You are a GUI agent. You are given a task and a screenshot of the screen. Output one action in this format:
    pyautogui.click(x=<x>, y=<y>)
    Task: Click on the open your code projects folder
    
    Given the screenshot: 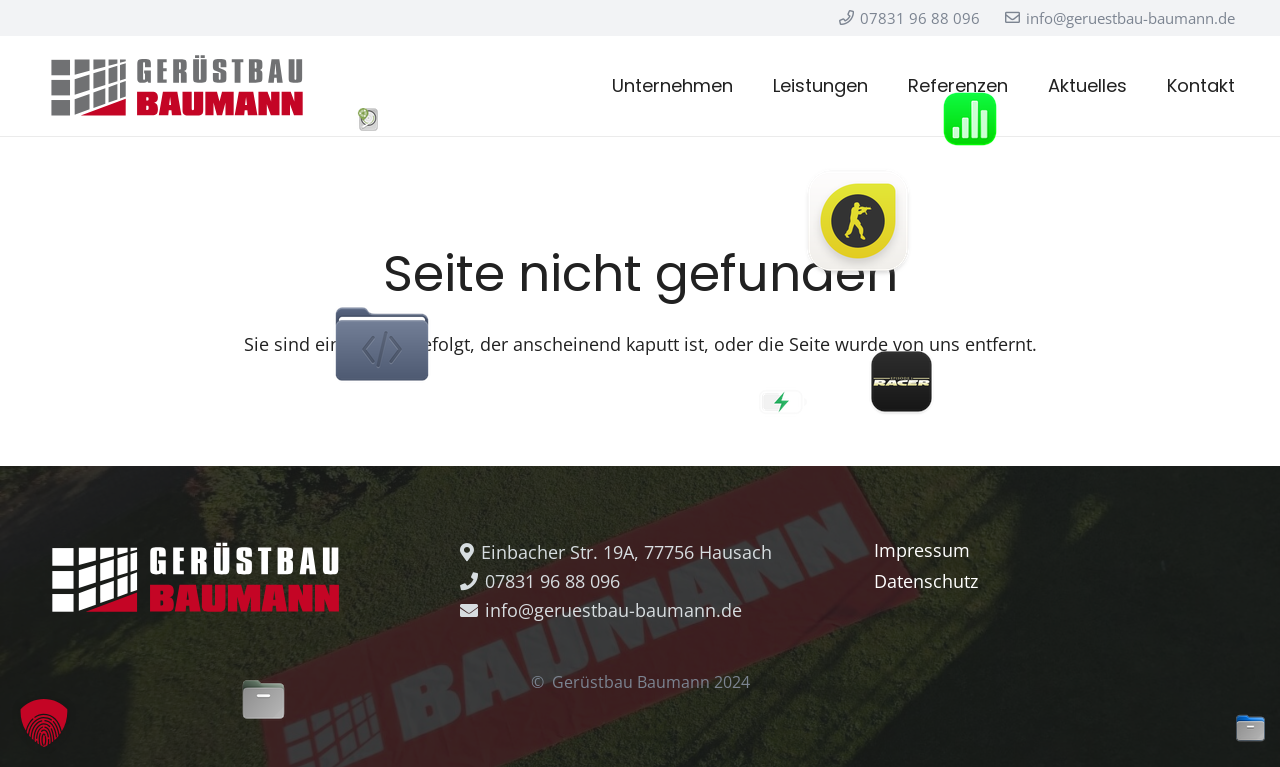 What is the action you would take?
    pyautogui.click(x=382, y=344)
    